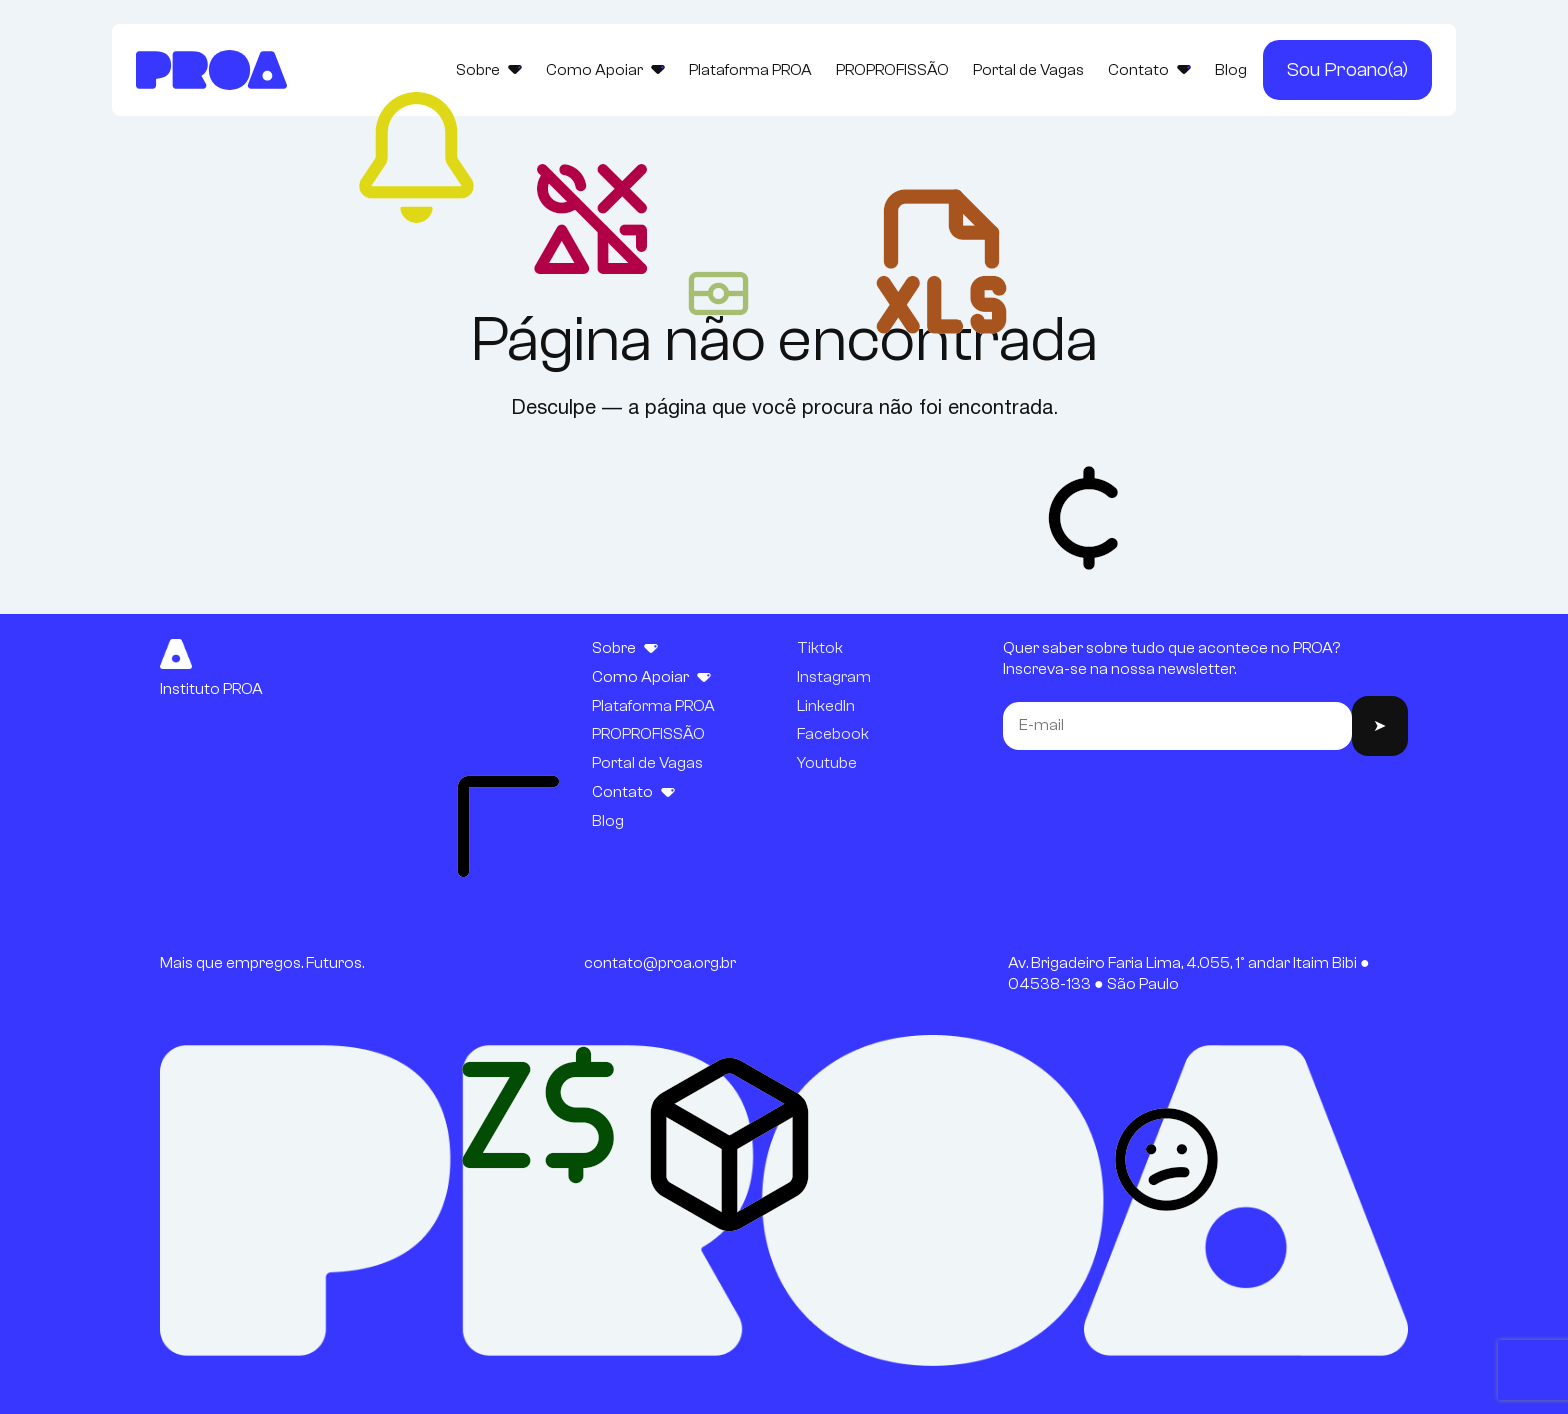 This screenshot has height=1414, width=1568. Describe the element at coordinates (718, 293) in the screenshot. I see `access electronic passport or travel documents` at that location.